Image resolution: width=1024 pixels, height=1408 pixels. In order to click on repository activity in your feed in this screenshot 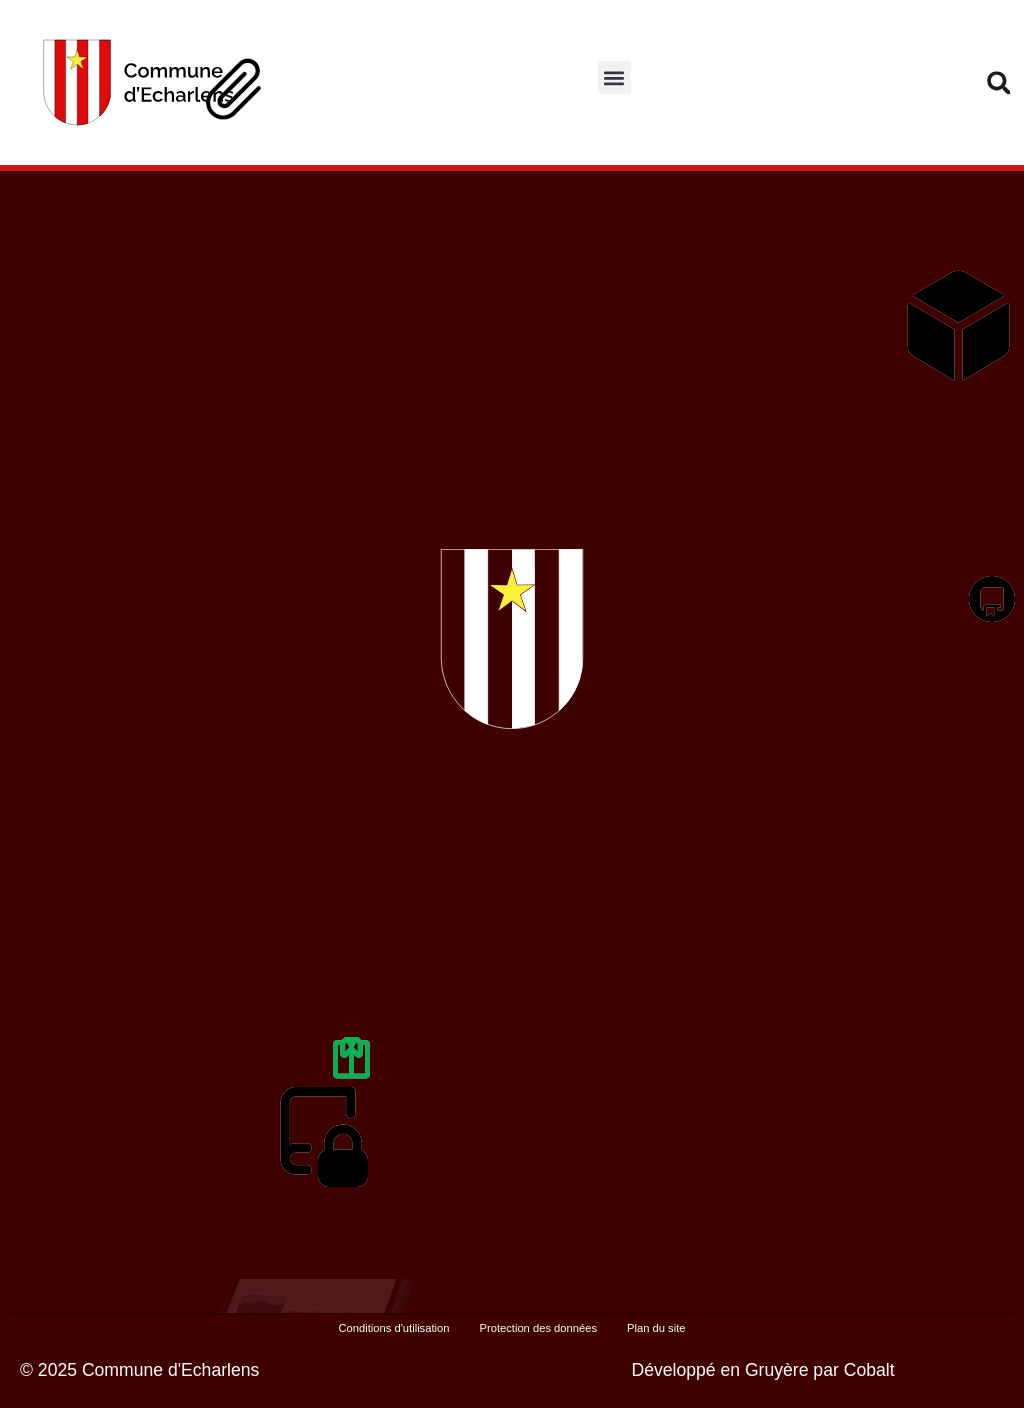, I will do `click(992, 599)`.